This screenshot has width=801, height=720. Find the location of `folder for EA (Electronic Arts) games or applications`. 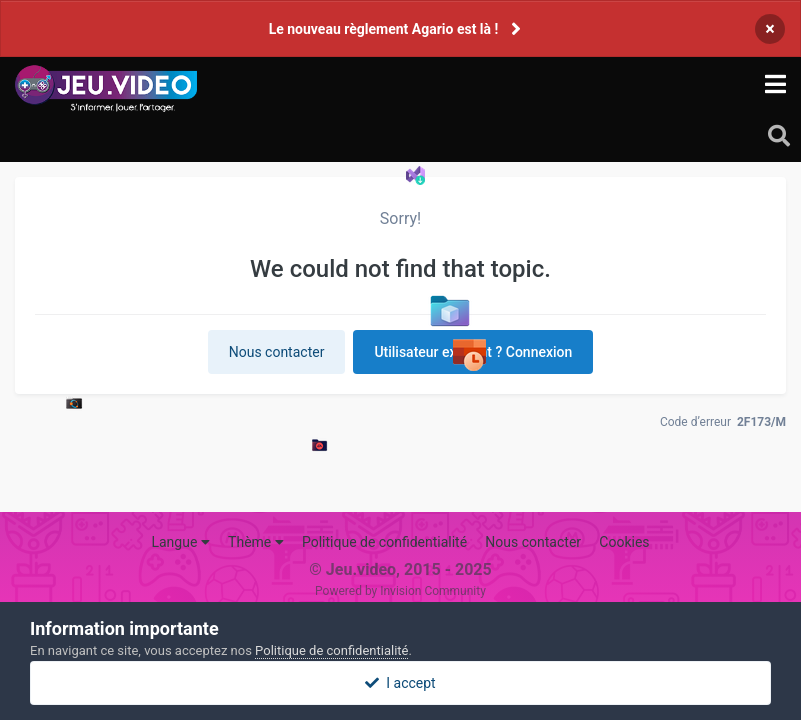

folder for EA (Electronic Arts) games or applications is located at coordinates (319, 445).